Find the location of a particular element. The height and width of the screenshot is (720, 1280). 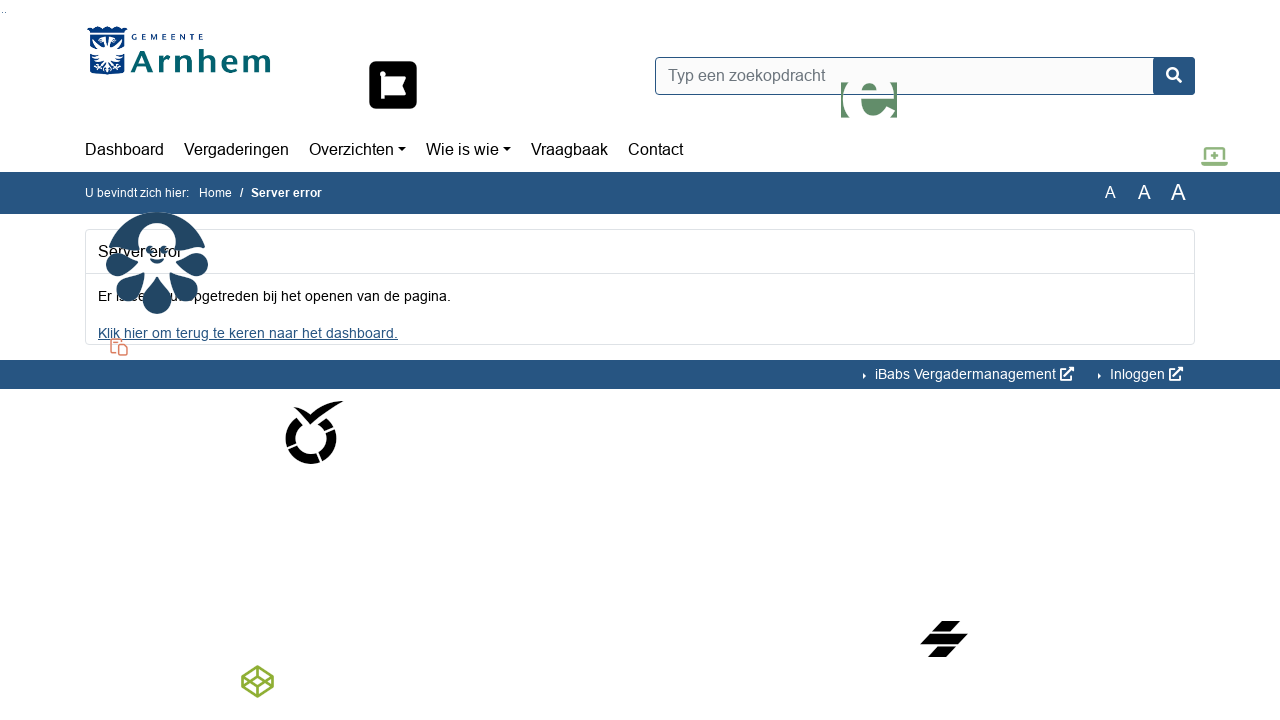

open LimeSurvey application is located at coordinates (314, 432).